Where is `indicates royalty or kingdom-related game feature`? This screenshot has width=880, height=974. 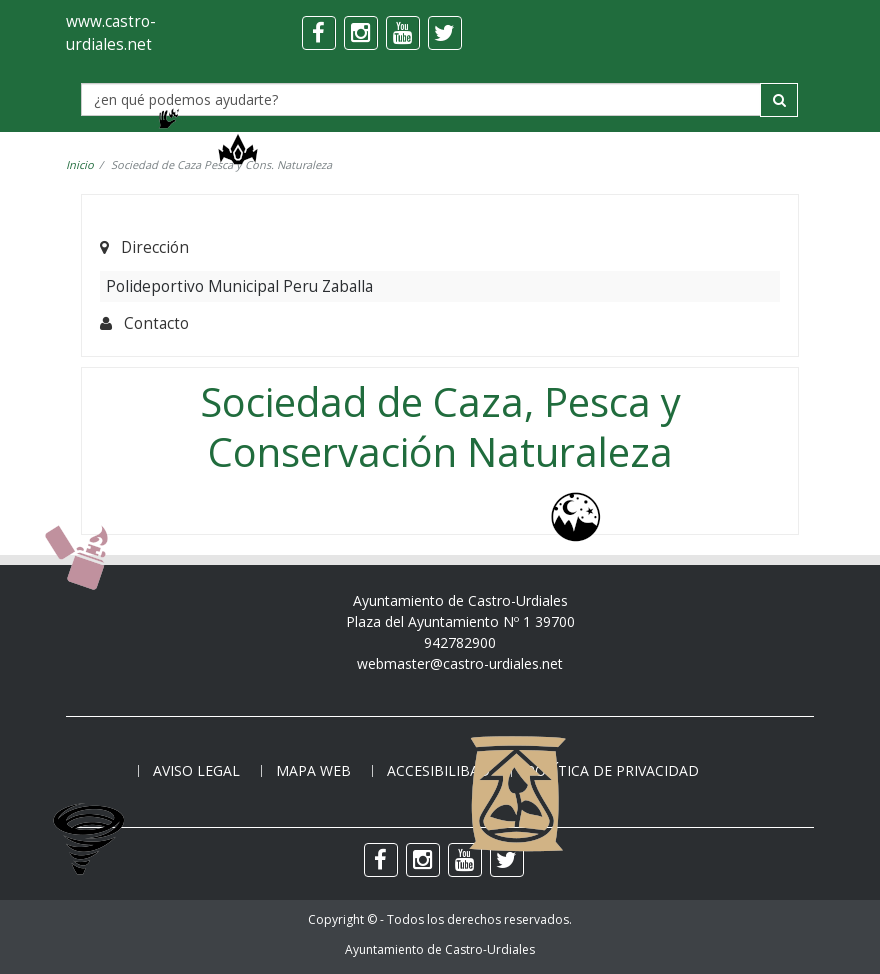 indicates royalty or kingdom-related game feature is located at coordinates (238, 150).